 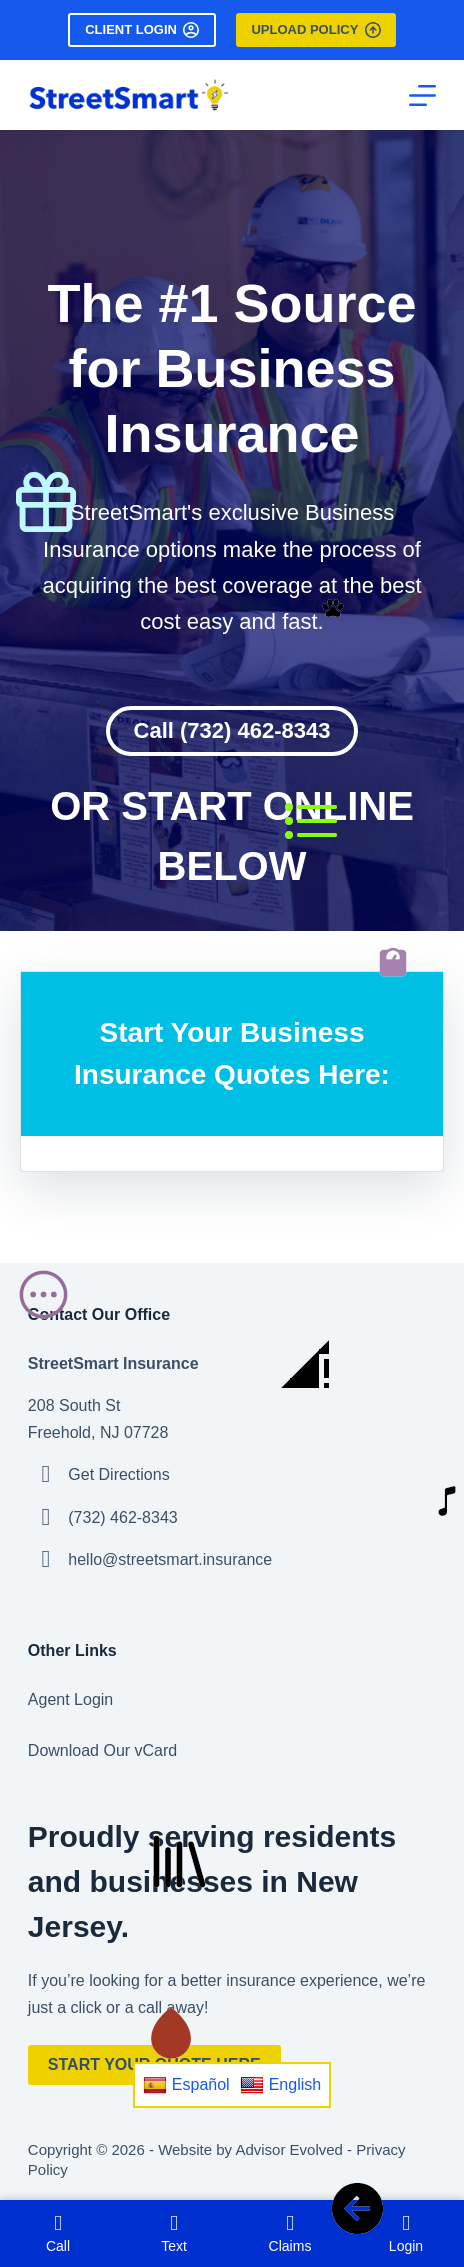 I want to click on view list of items, so click(x=311, y=821).